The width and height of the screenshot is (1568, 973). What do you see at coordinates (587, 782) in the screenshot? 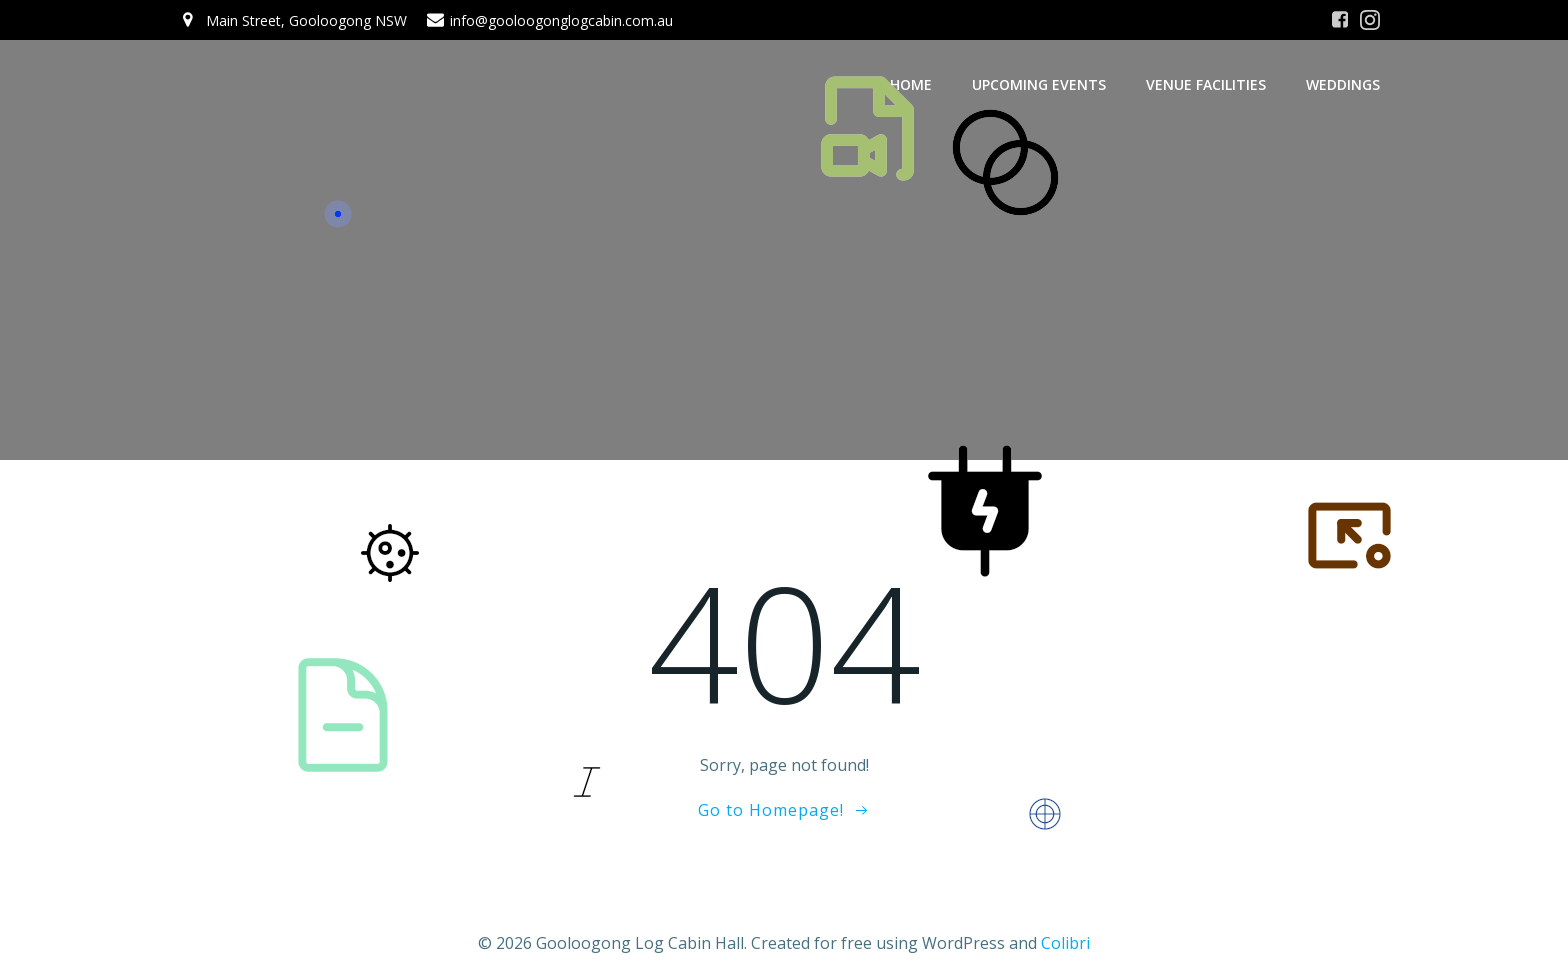
I see `apply italic formatting to selected text` at bounding box center [587, 782].